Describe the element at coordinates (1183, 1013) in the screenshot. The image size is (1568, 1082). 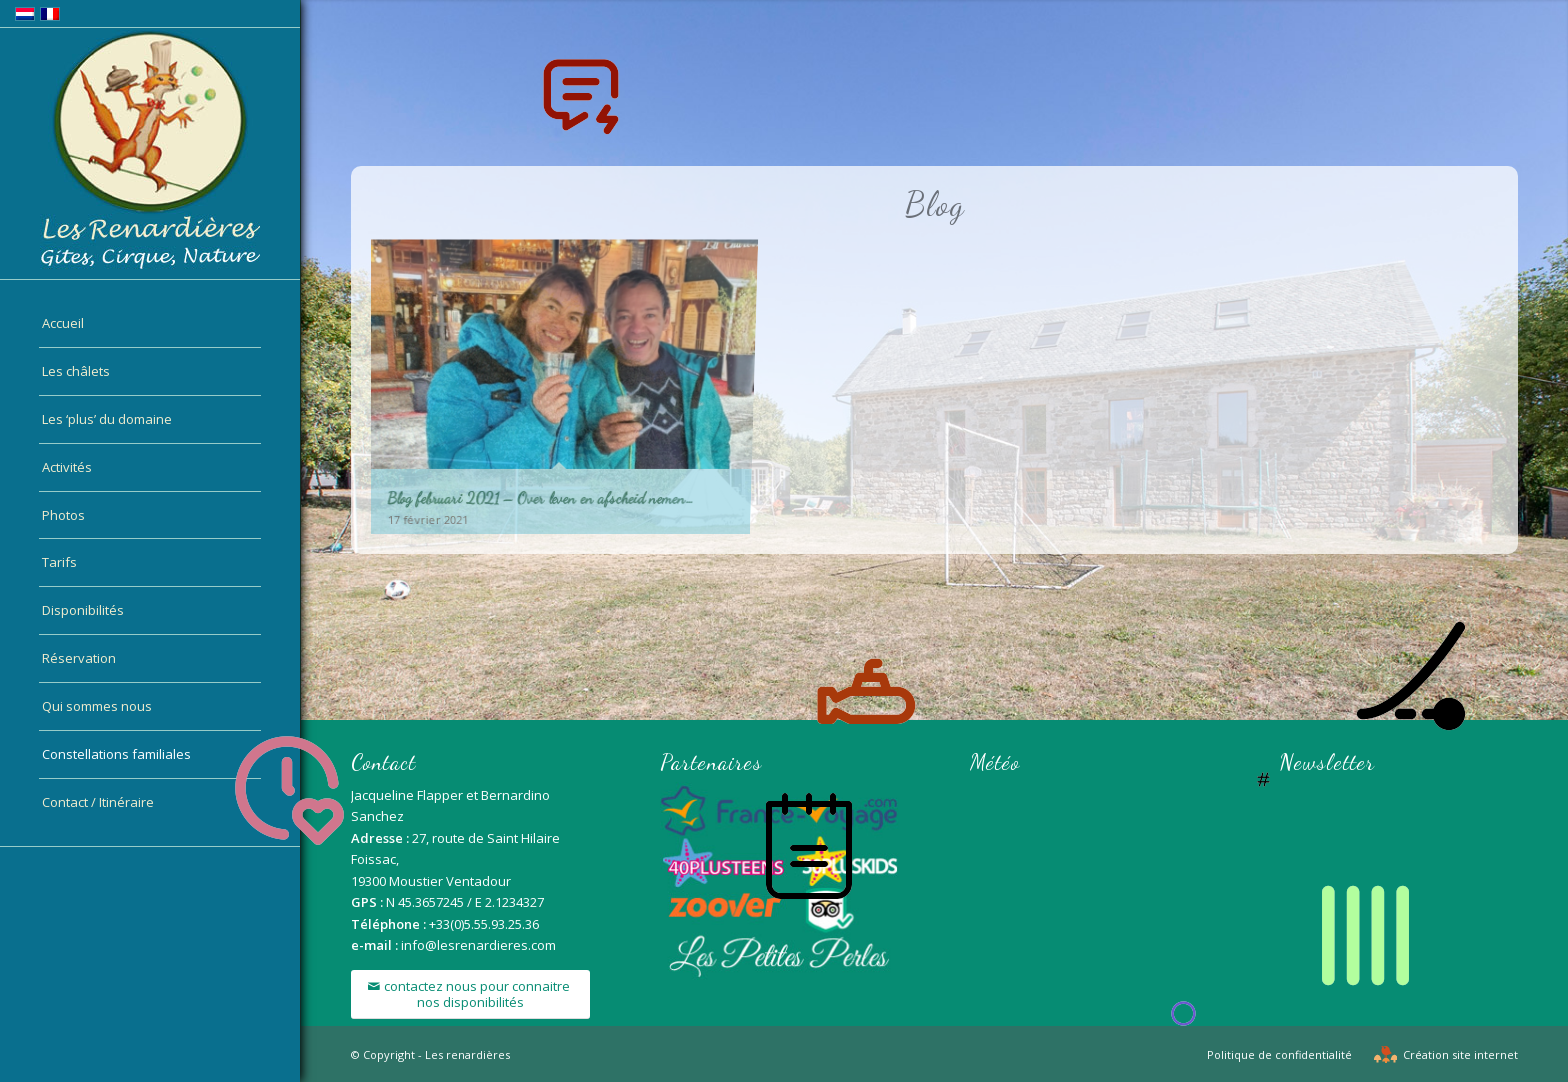
I see `indicates 0% progress or empty state` at that location.